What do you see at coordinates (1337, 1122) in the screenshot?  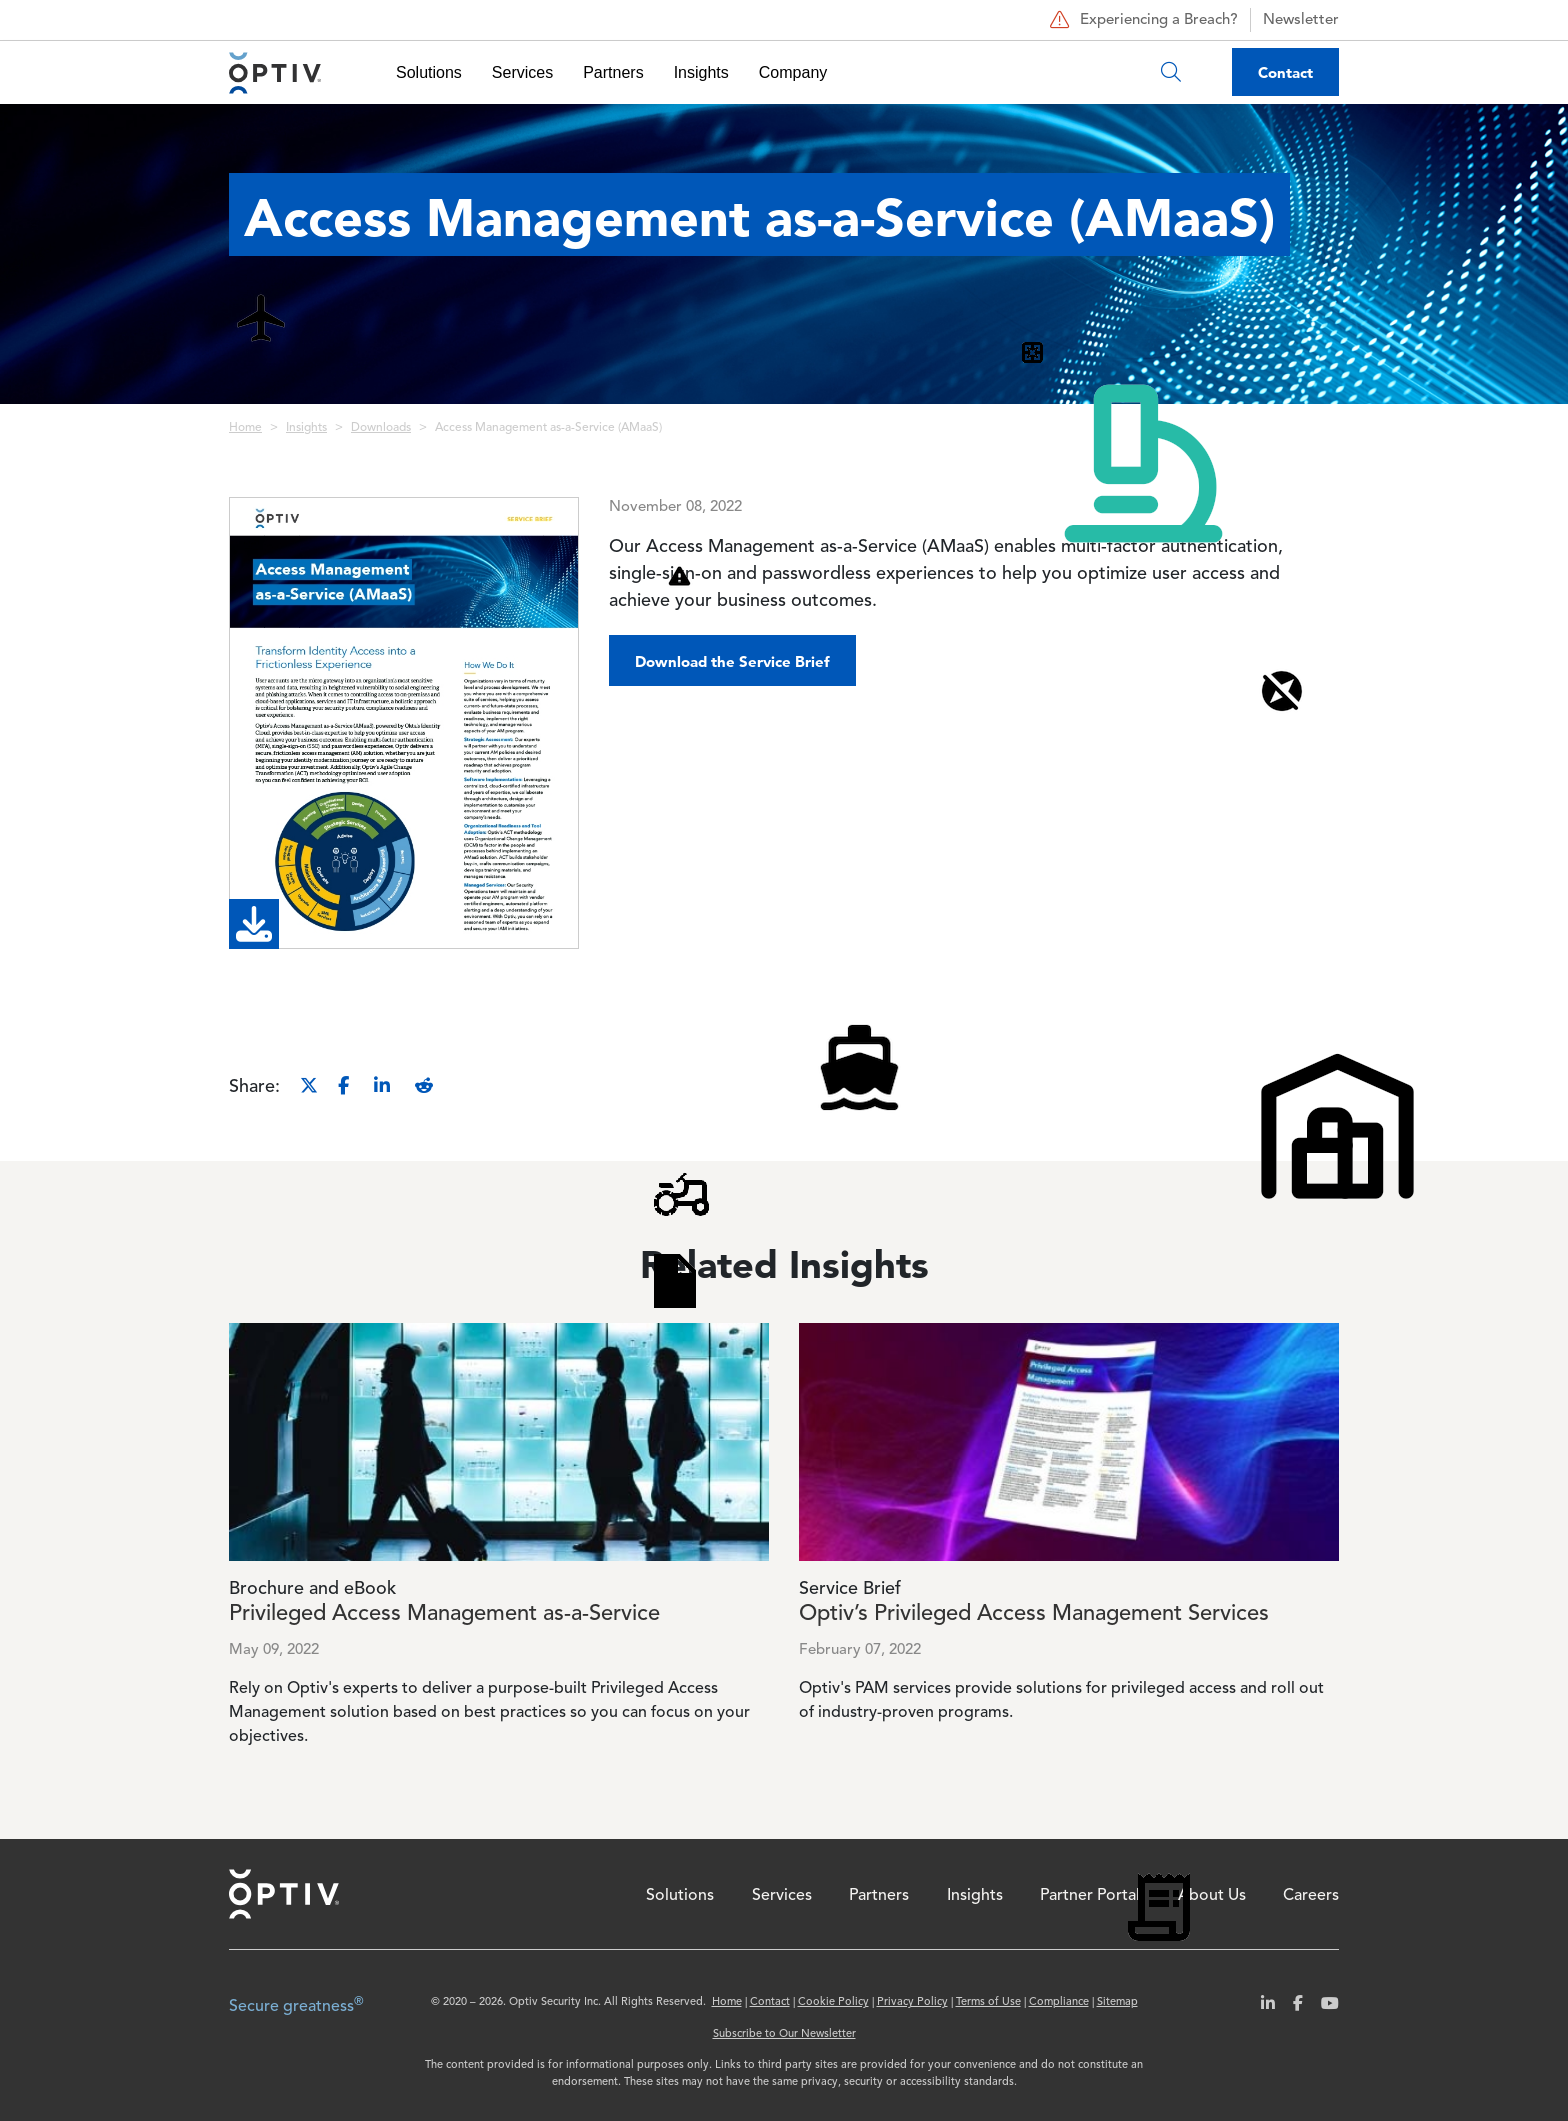 I see `access warehouse inventory` at bounding box center [1337, 1122].